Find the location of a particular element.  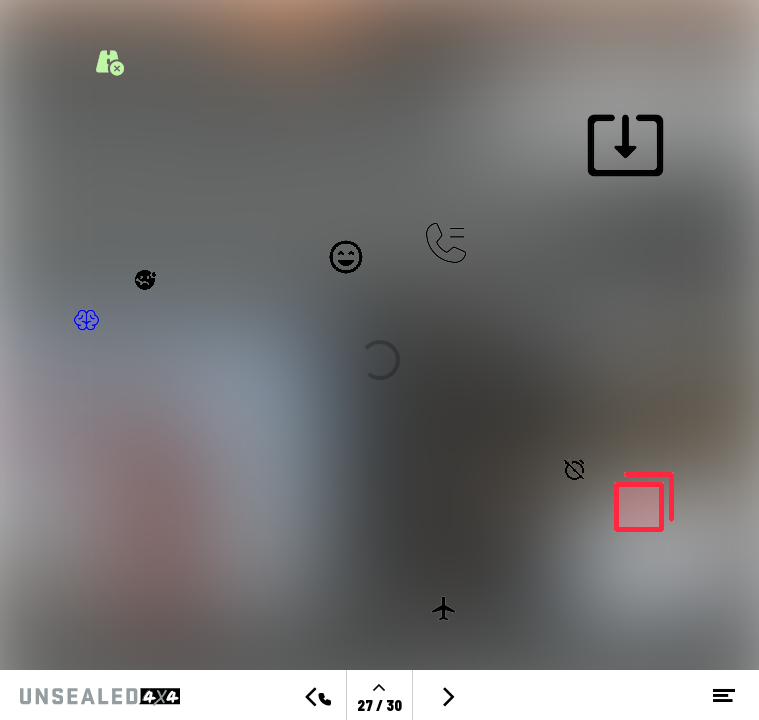

enable airplane mode is located at coordinates (443, 608).